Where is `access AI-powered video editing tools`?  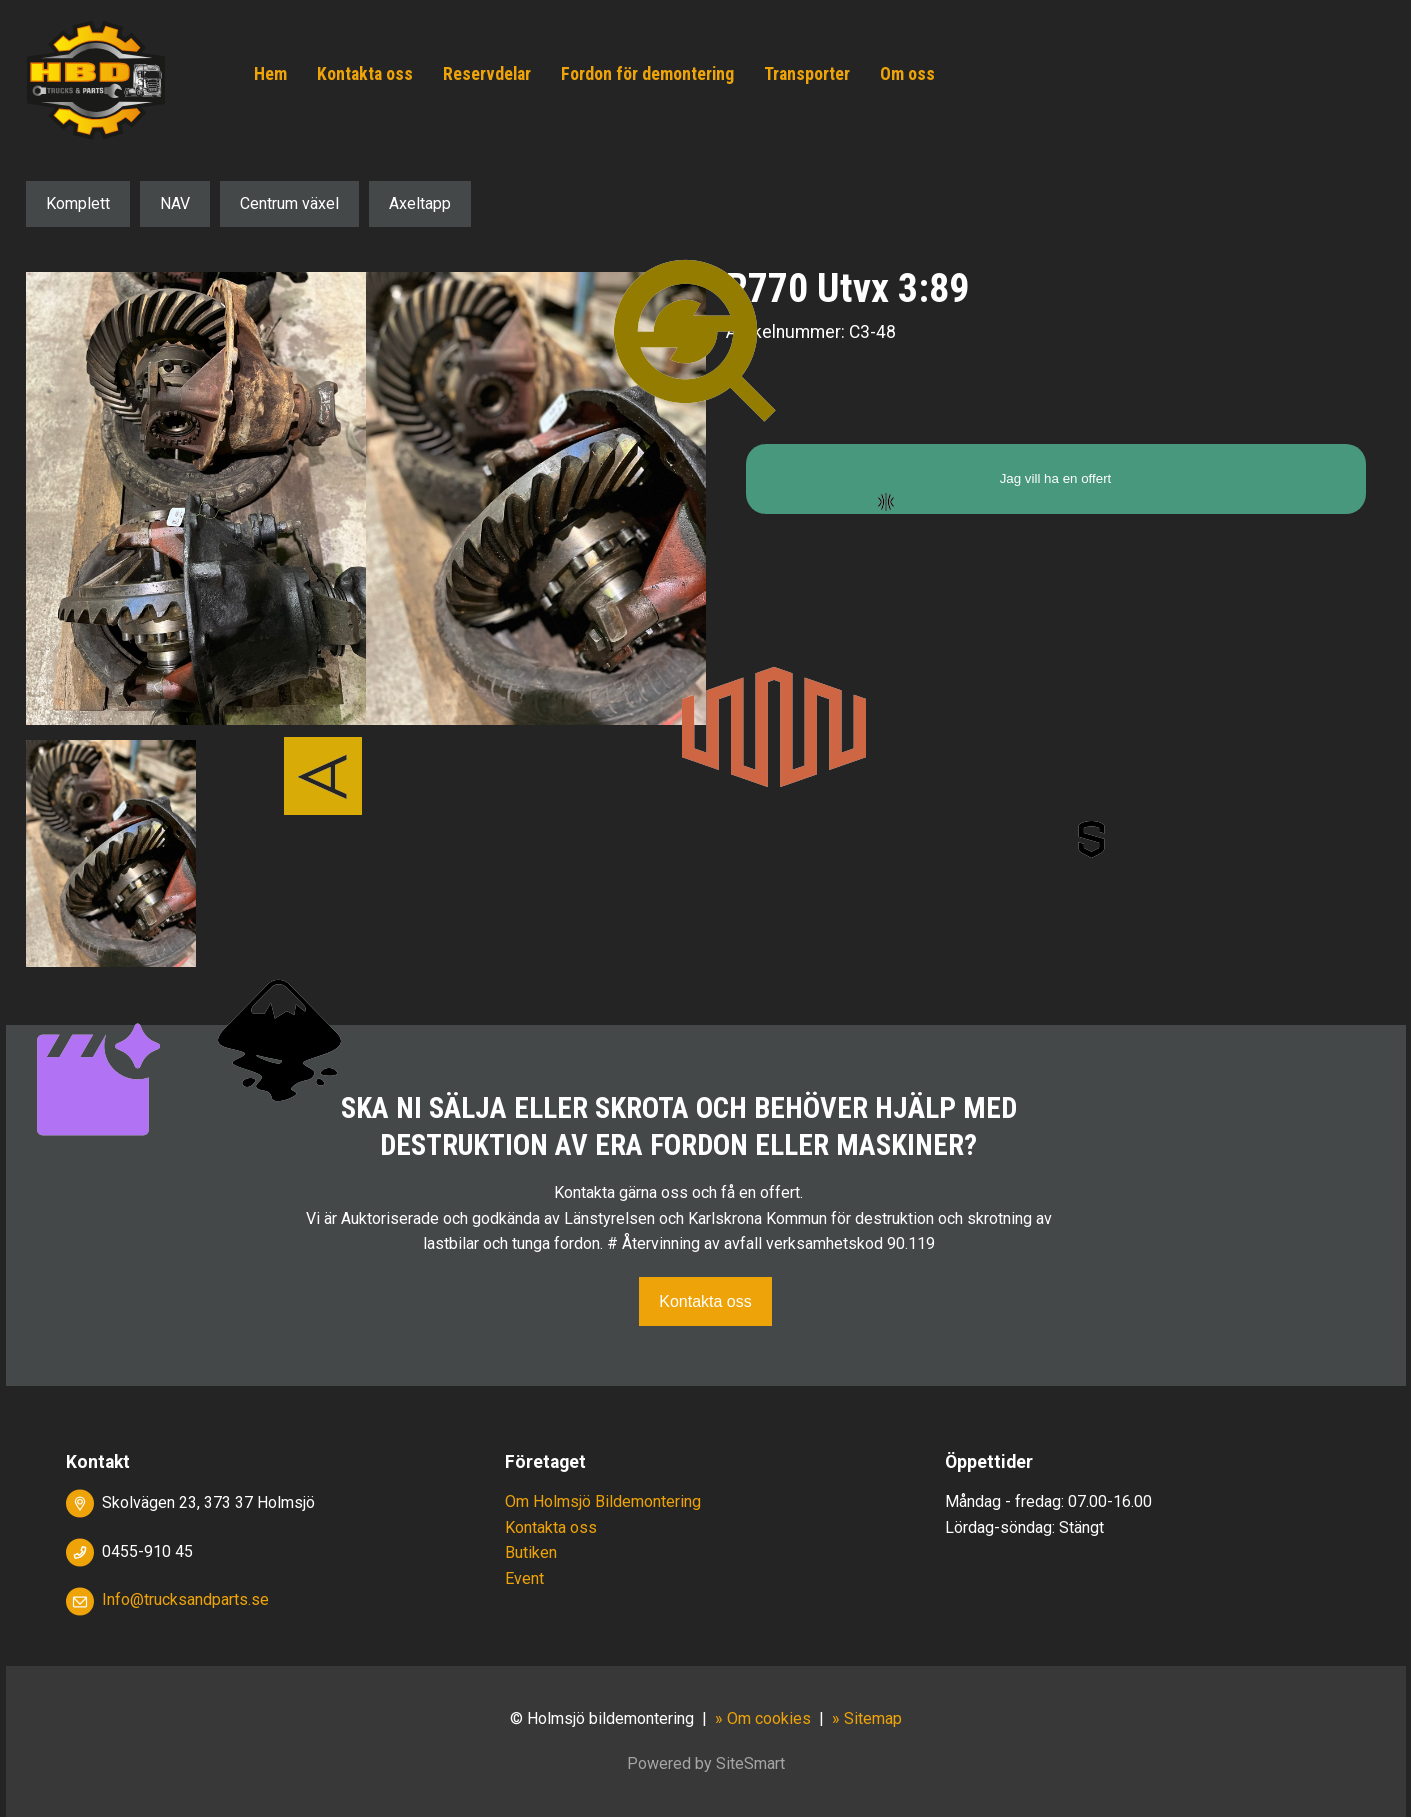 access AI-powered video editing tools is located at coordinates (93, 1085).